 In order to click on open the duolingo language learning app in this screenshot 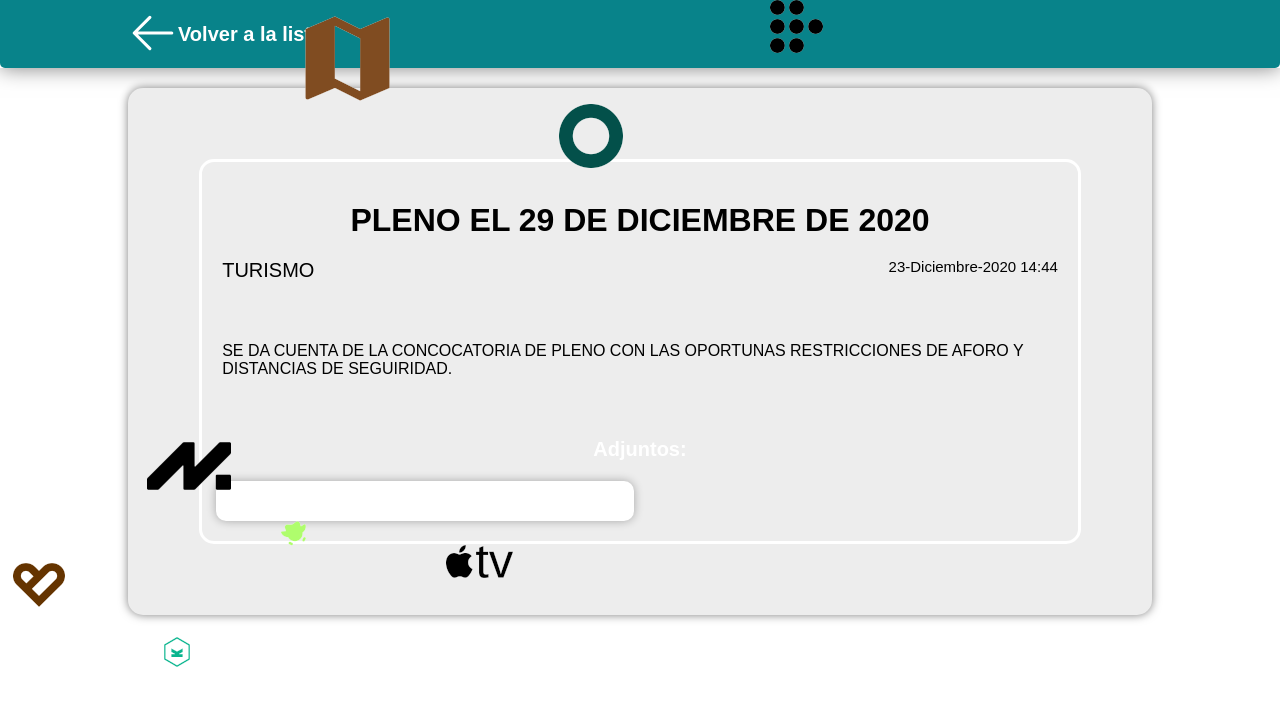, I will do `click(293, 533)`.